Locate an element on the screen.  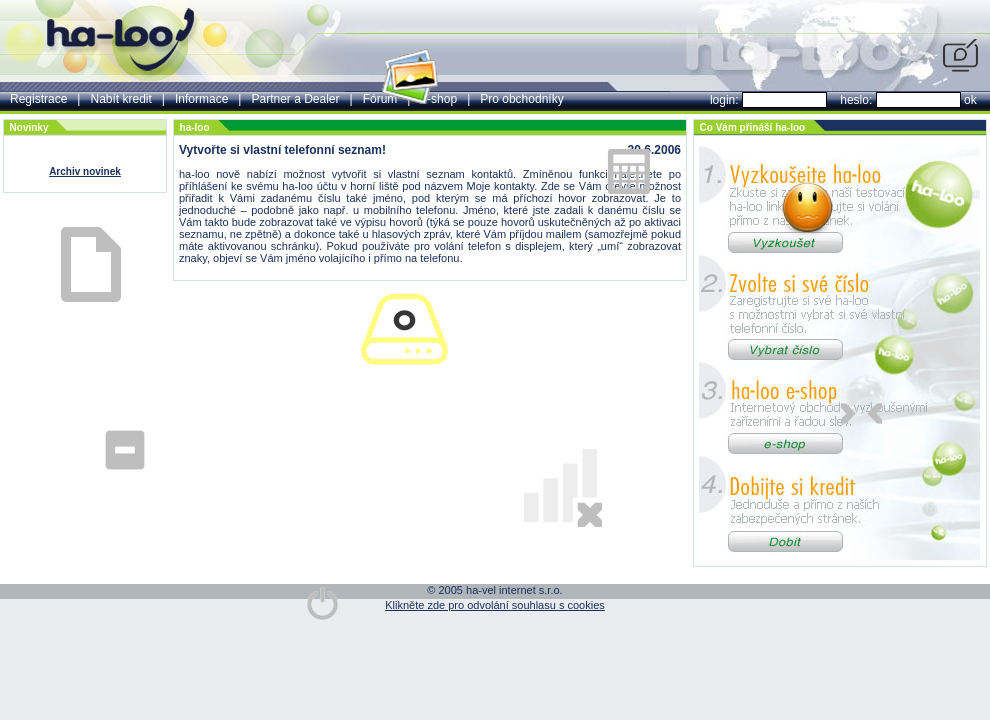
shut down or power off the device is located at coordinates (322, 604).